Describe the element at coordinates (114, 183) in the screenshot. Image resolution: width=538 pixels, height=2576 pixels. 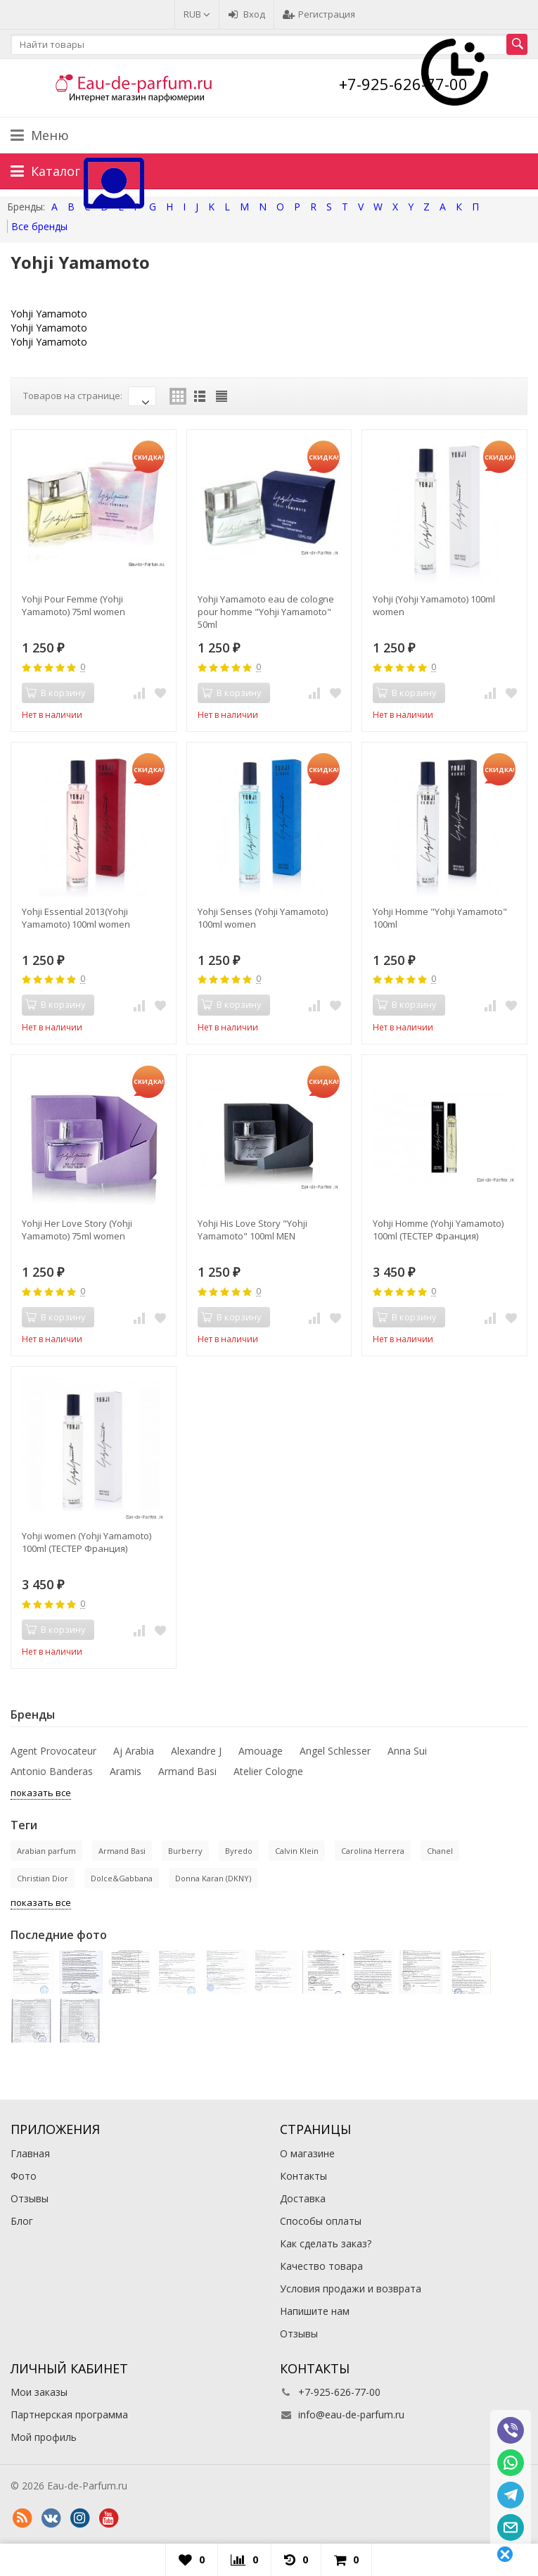
I see `view user profile` at that location.